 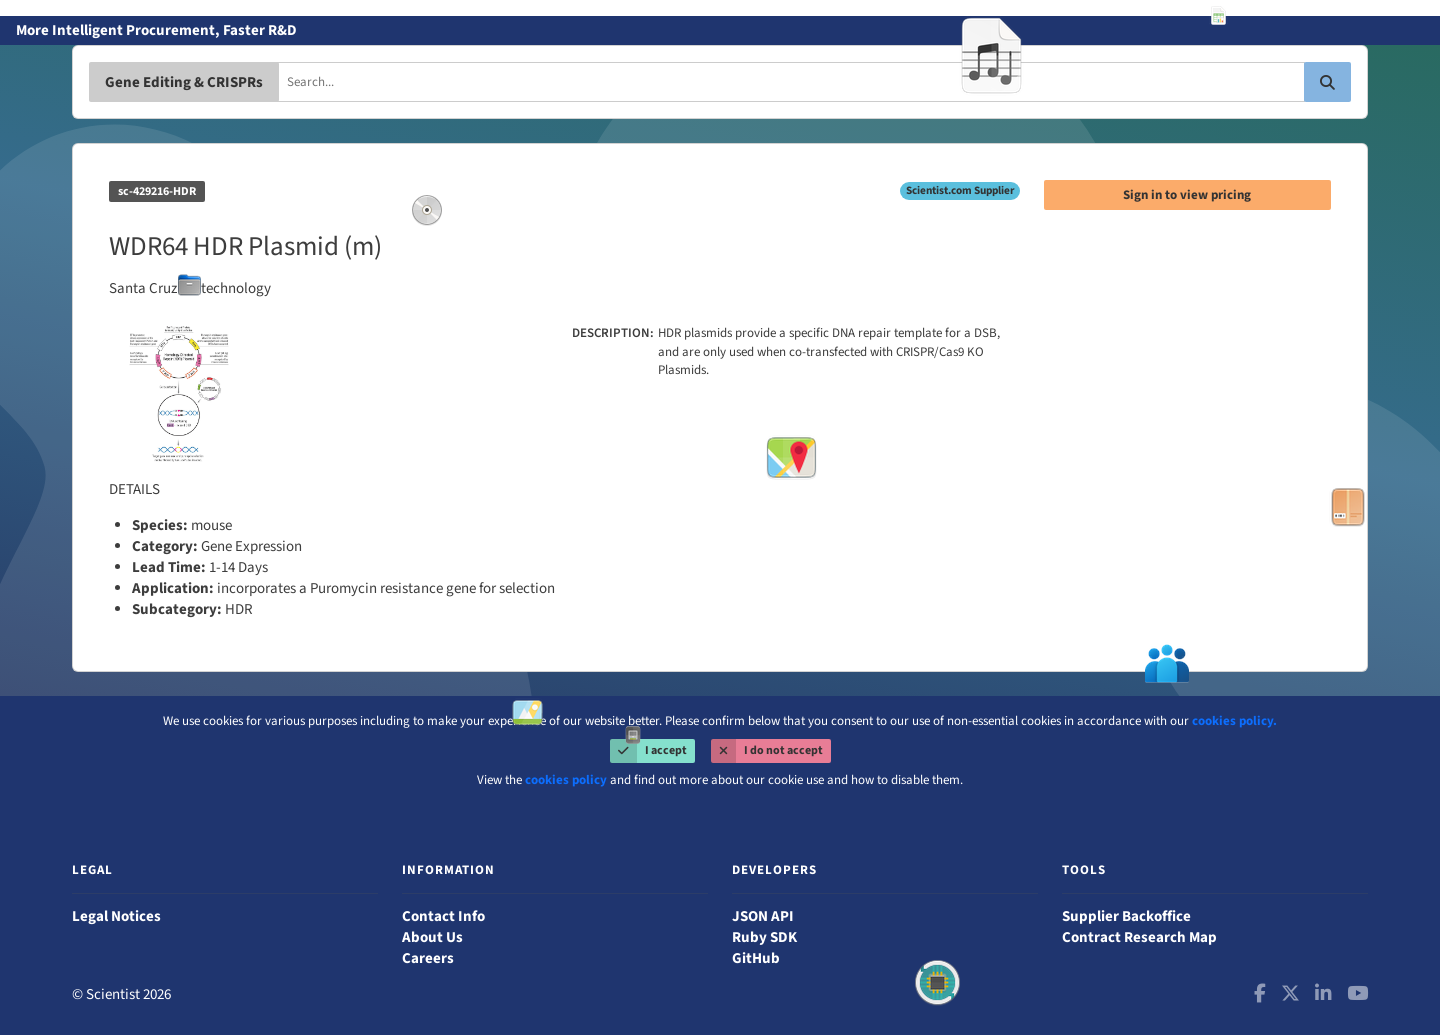 I want to click on open the nautilus file manager, so click(x=189, y=284).